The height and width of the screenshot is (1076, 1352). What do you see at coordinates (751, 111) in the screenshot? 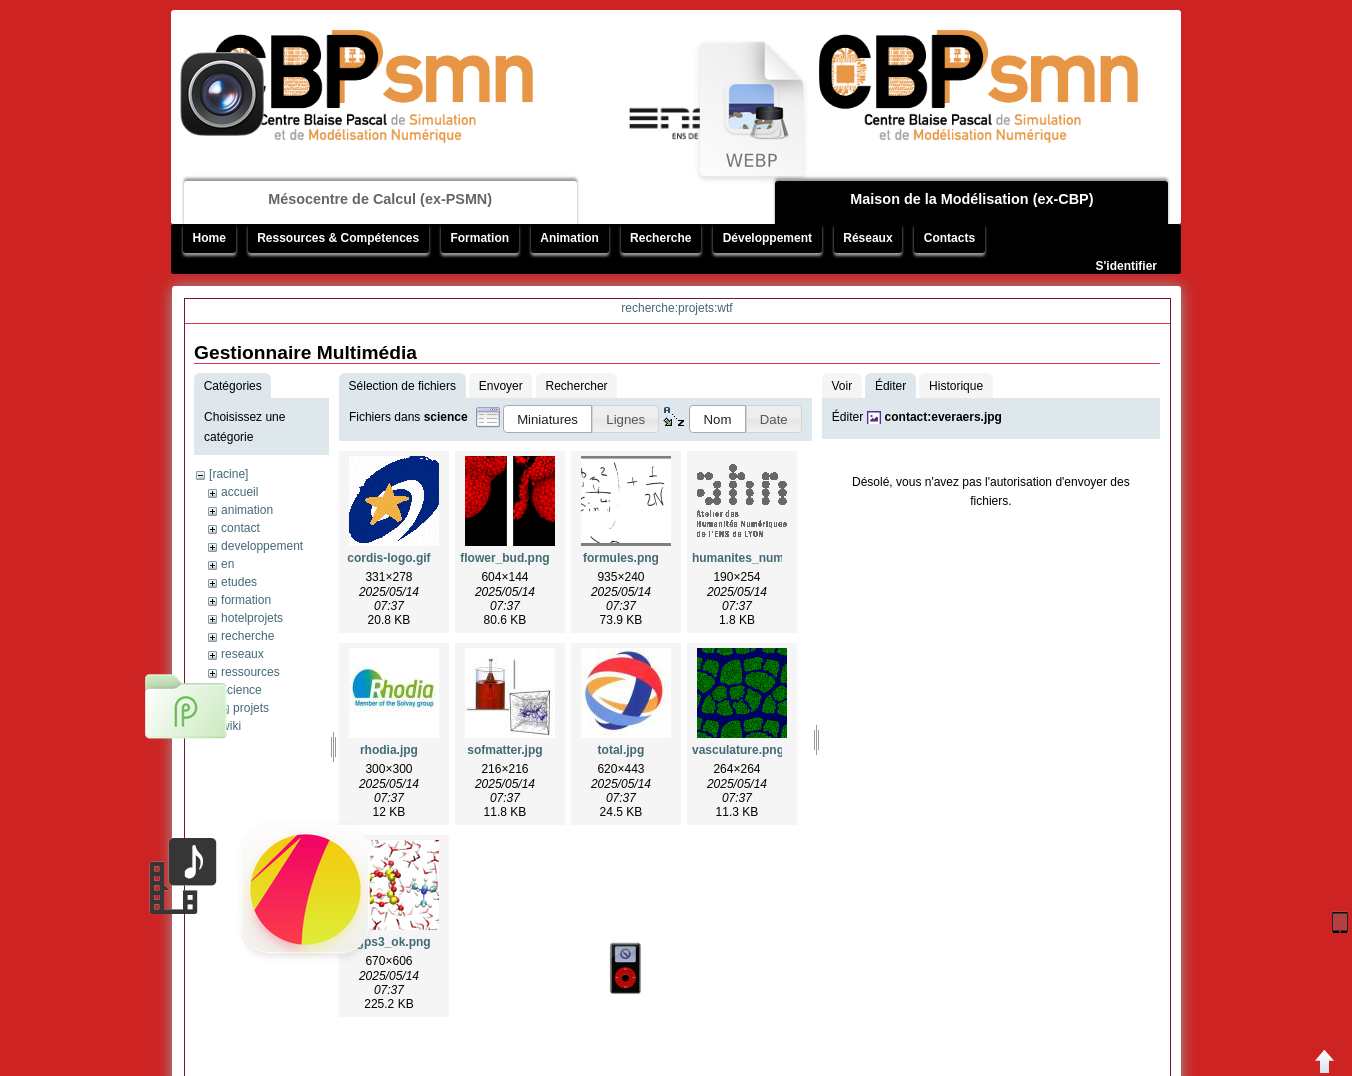
I see `a webp image file` at bounding box center [751, 111].